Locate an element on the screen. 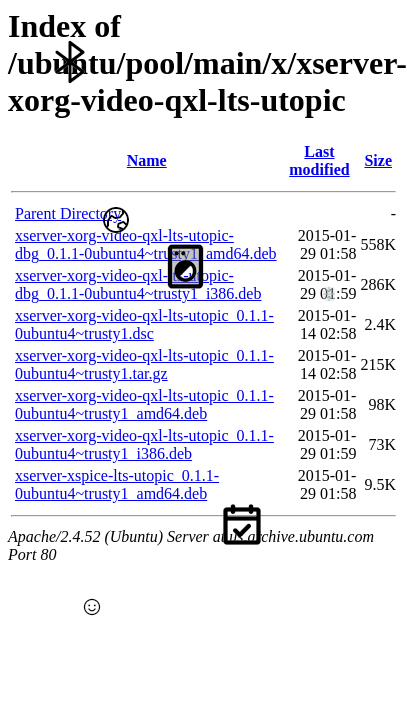 The image size is (407, 720). find nearby laundromat or laundry services is located at coordinates (185, 266).